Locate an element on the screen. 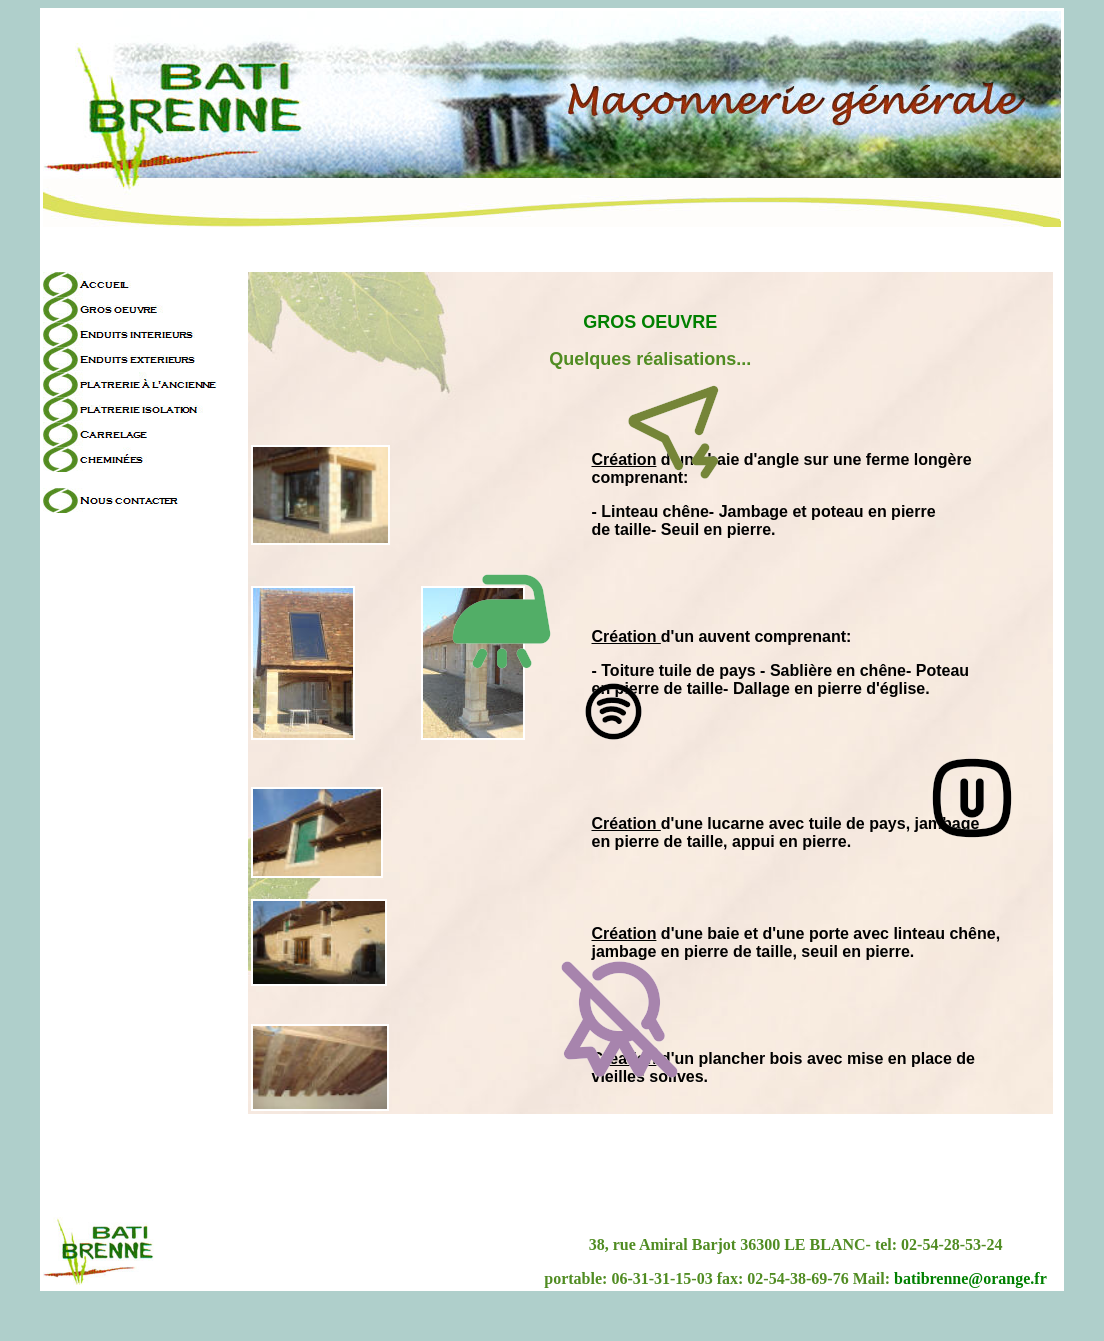 The height and width of the screenshot is (1341, 1104). indicates an item starting with the letter U is located at coordinates (972, 798).